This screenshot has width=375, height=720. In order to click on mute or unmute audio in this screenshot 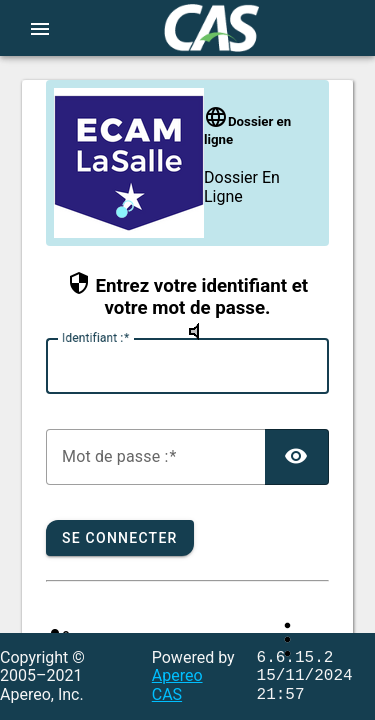, I will do `click(194, 331)`.